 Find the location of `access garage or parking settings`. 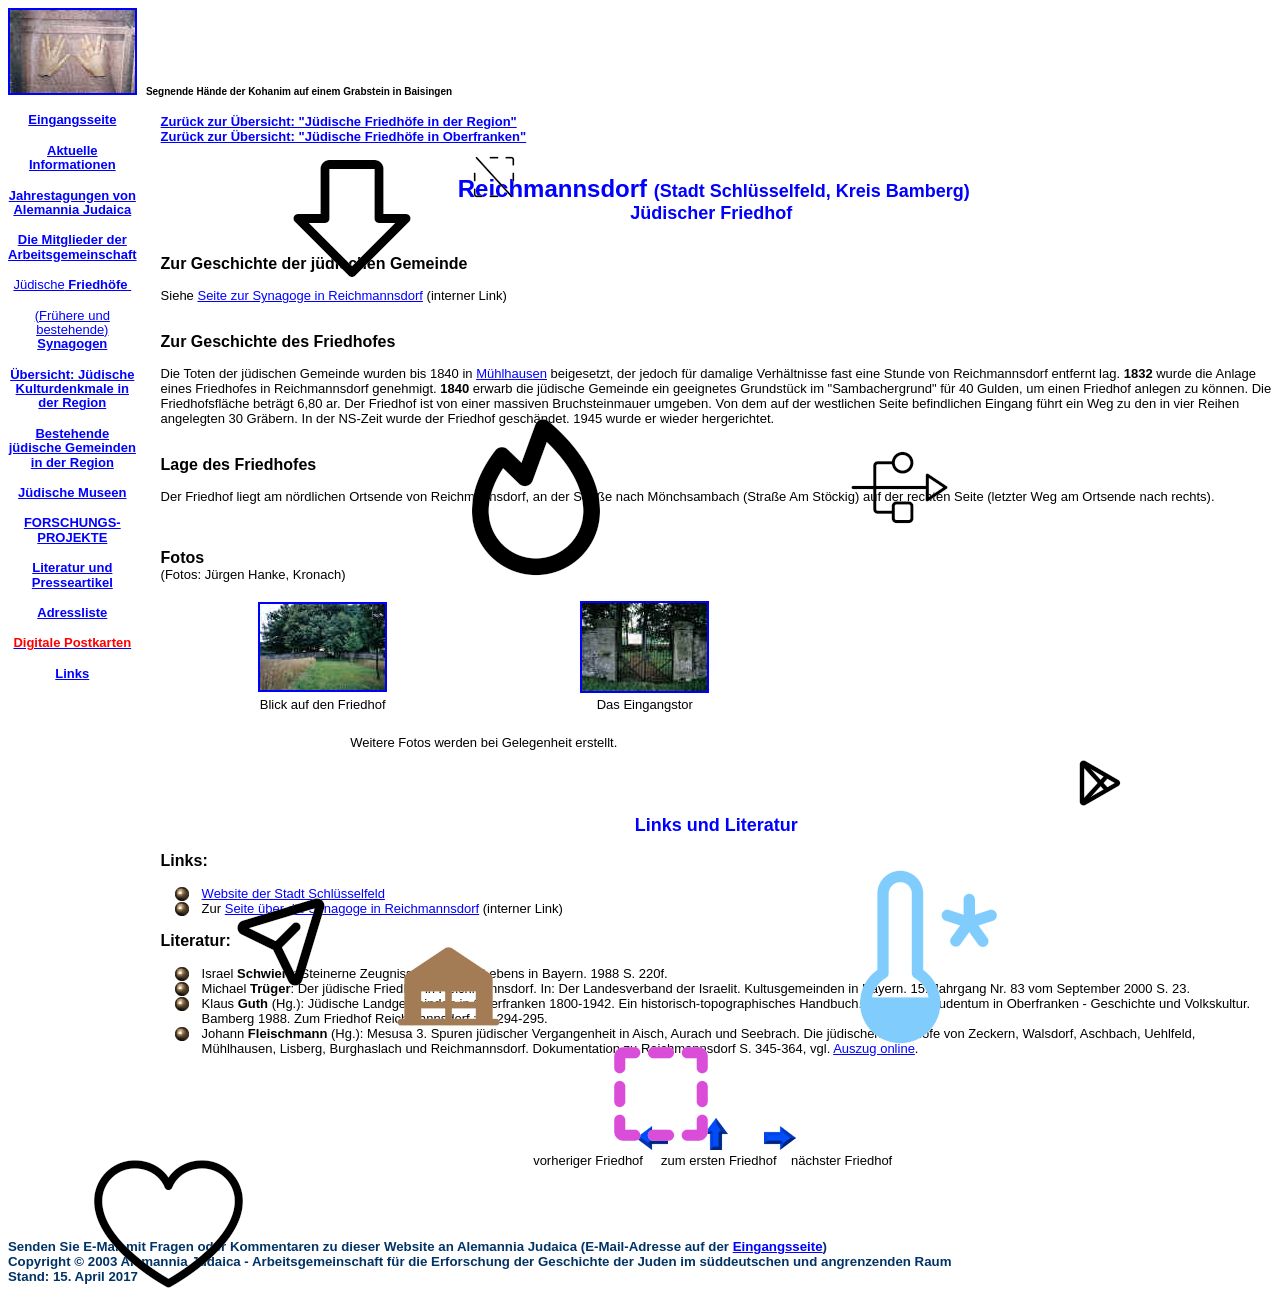

access garage or parking settings is located at coordinates (448, 991).